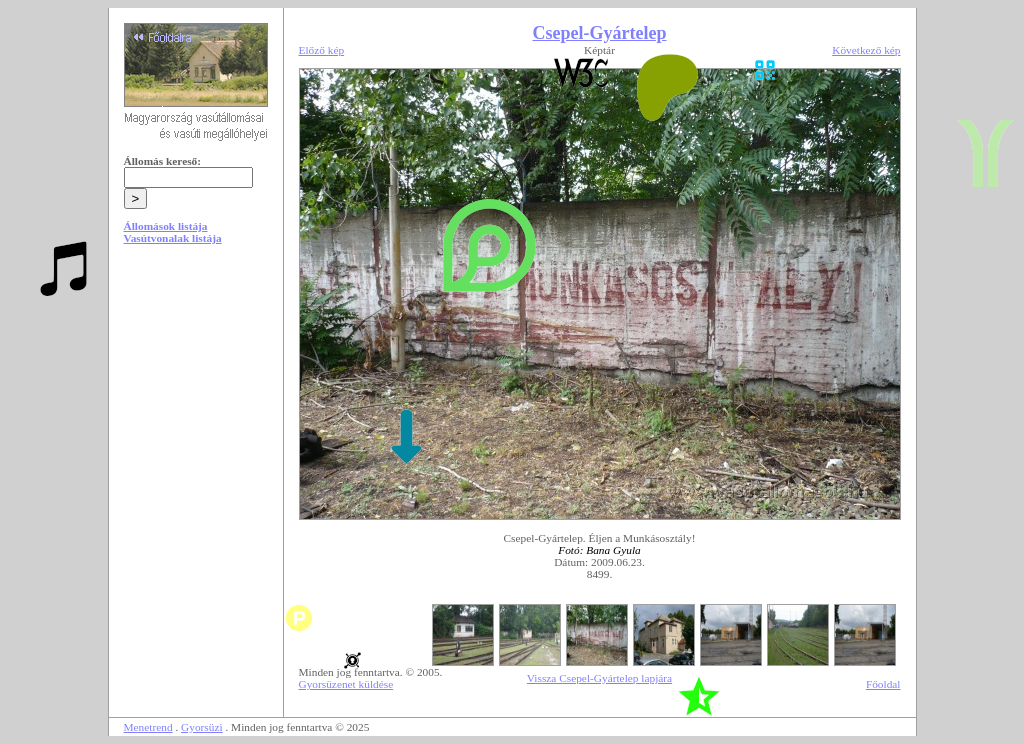 The image size is (1024, 744). Describe the element at coordinates (489, 245) in the screenshot. I see `open microsoft loop app` at that location.